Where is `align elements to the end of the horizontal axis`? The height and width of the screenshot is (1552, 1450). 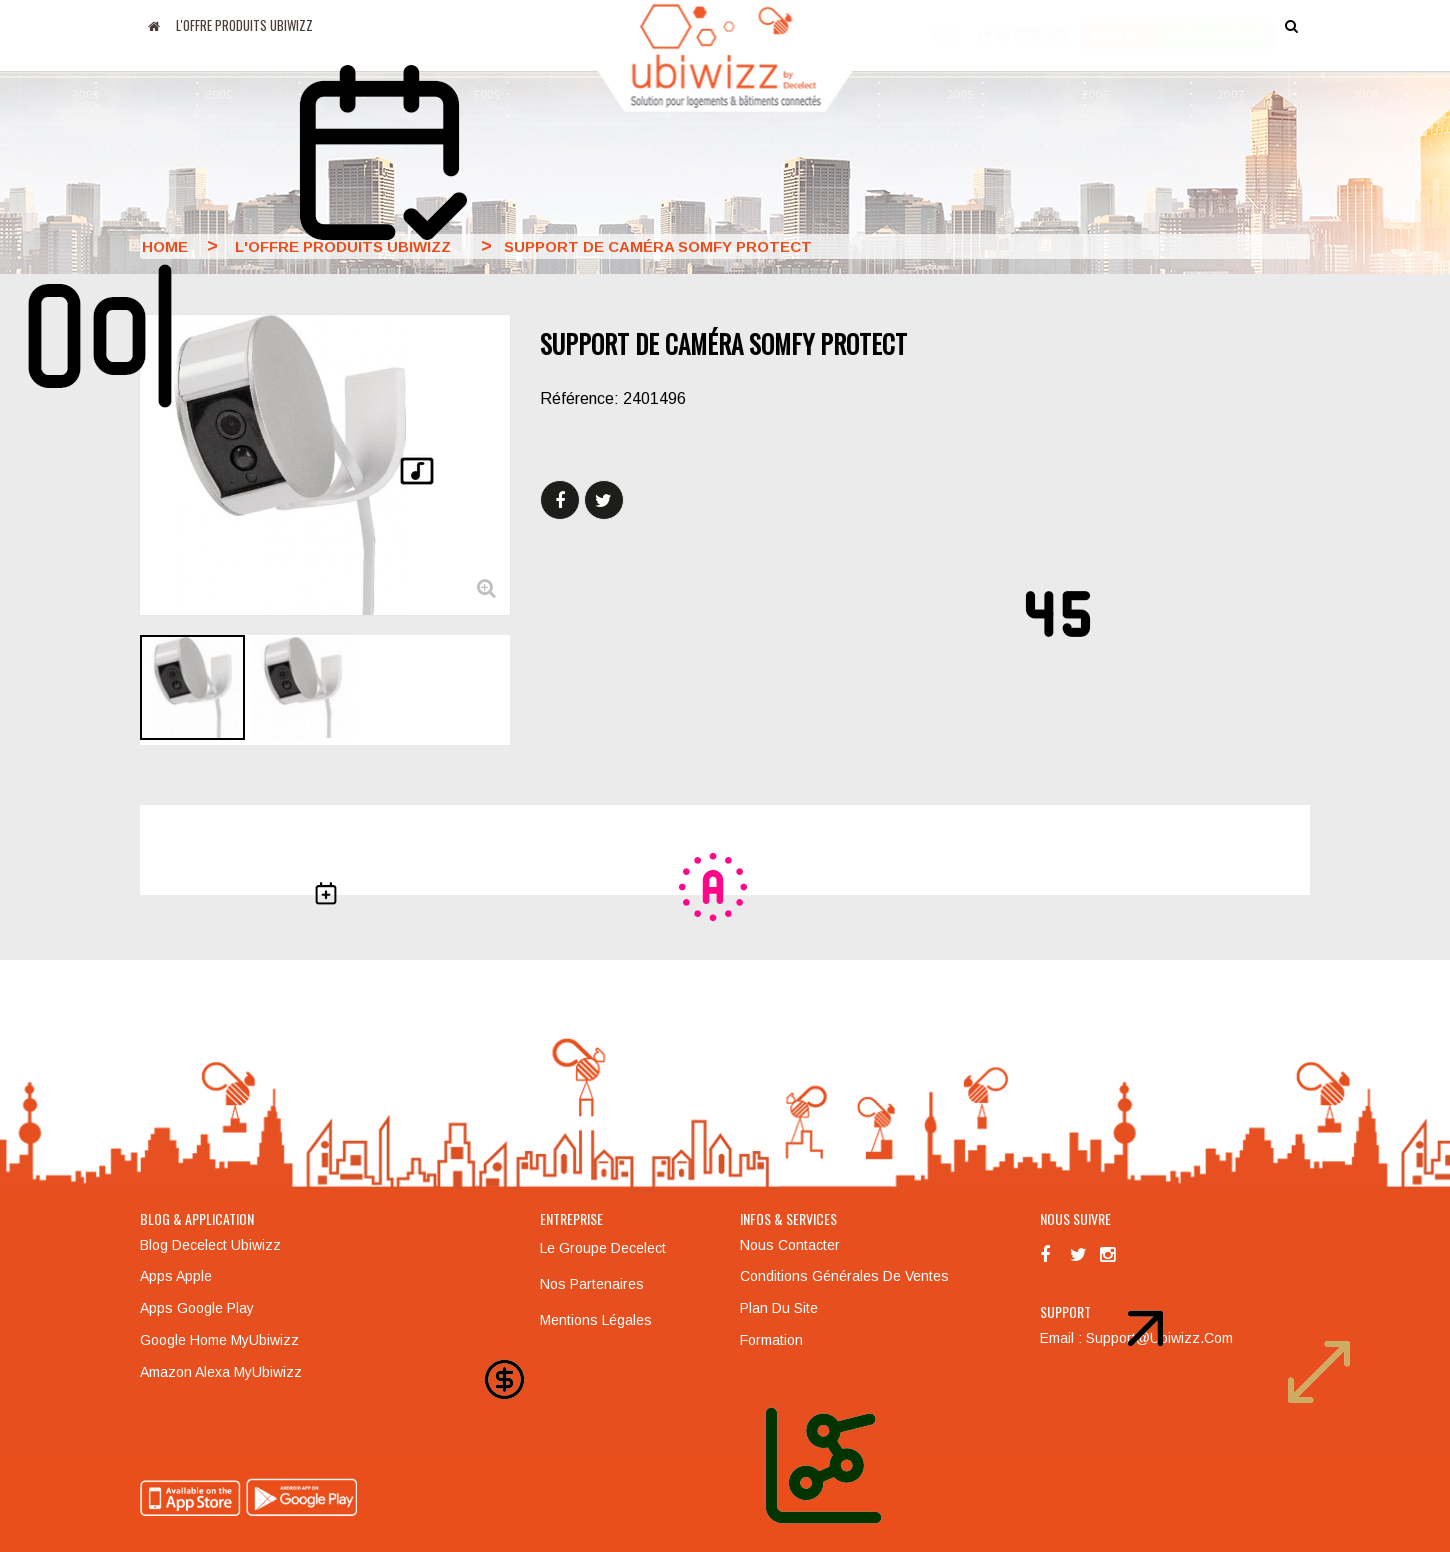
align elements to the end of the horizontal axis is located at coordinates (100, 336).